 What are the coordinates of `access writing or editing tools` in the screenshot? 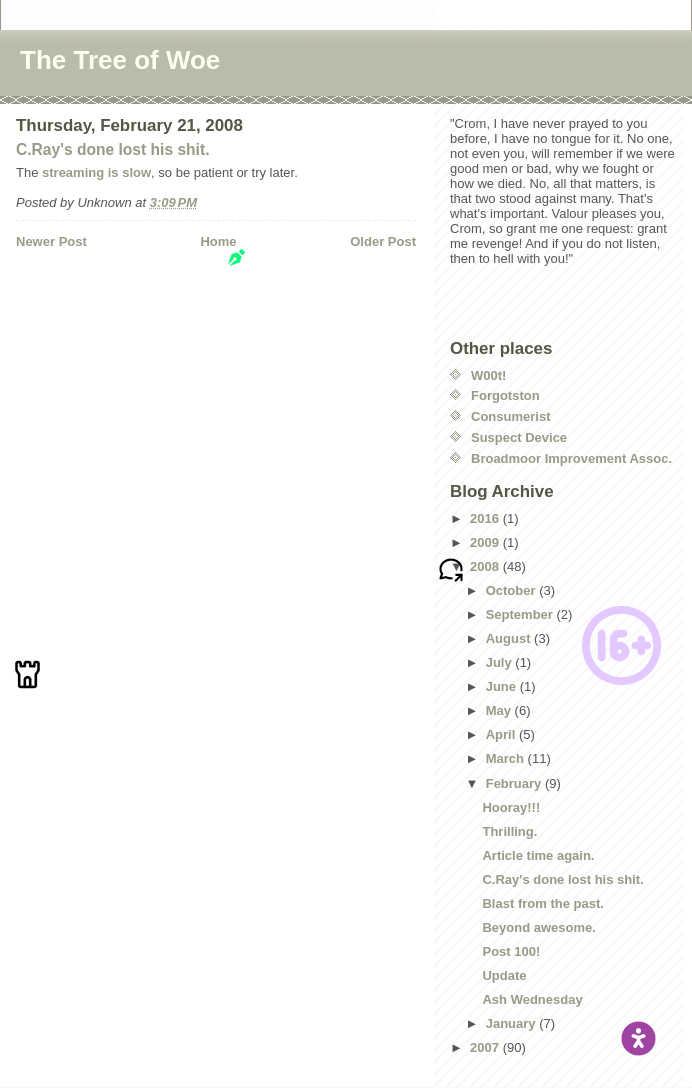 It's located at (236, 257).